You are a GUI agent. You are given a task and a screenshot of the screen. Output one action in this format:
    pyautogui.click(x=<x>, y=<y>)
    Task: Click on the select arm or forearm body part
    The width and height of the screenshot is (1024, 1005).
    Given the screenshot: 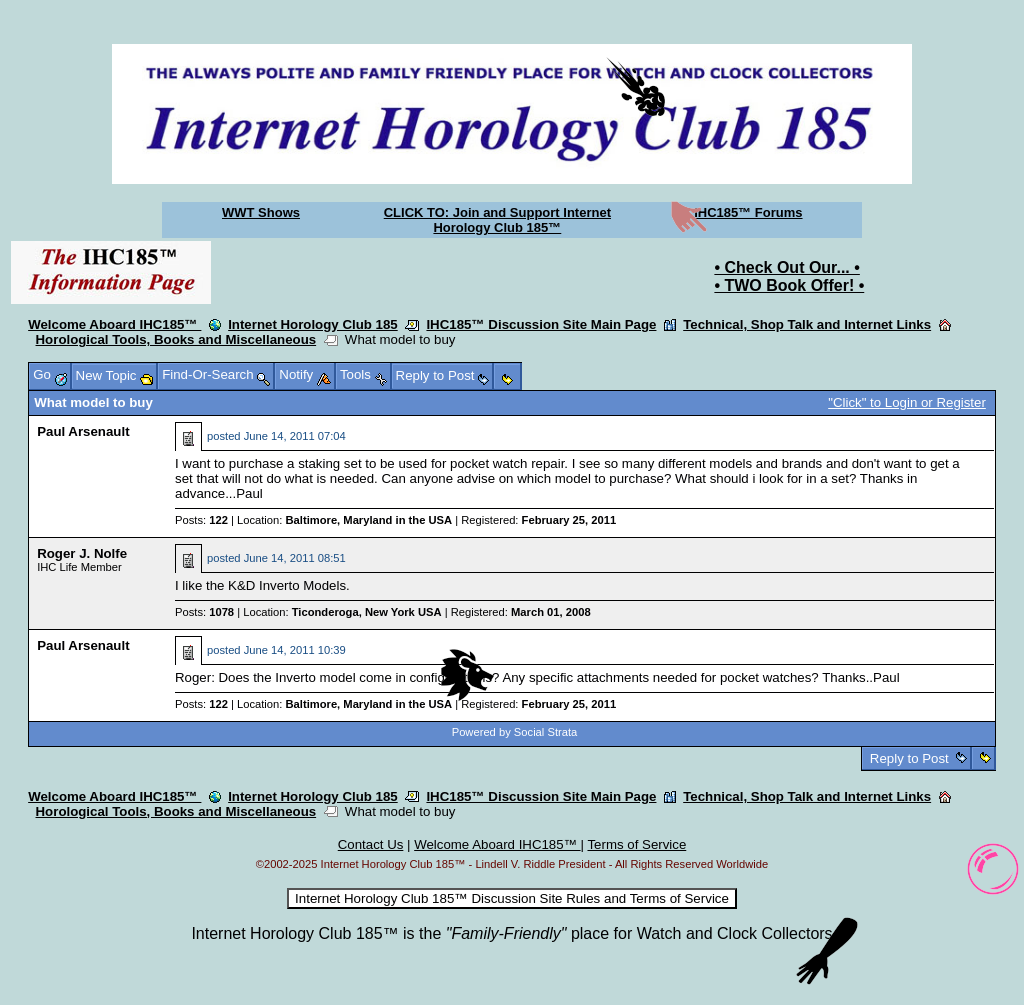 What is the action you would take?
    pyautogui.click(x=827, y=951)
    